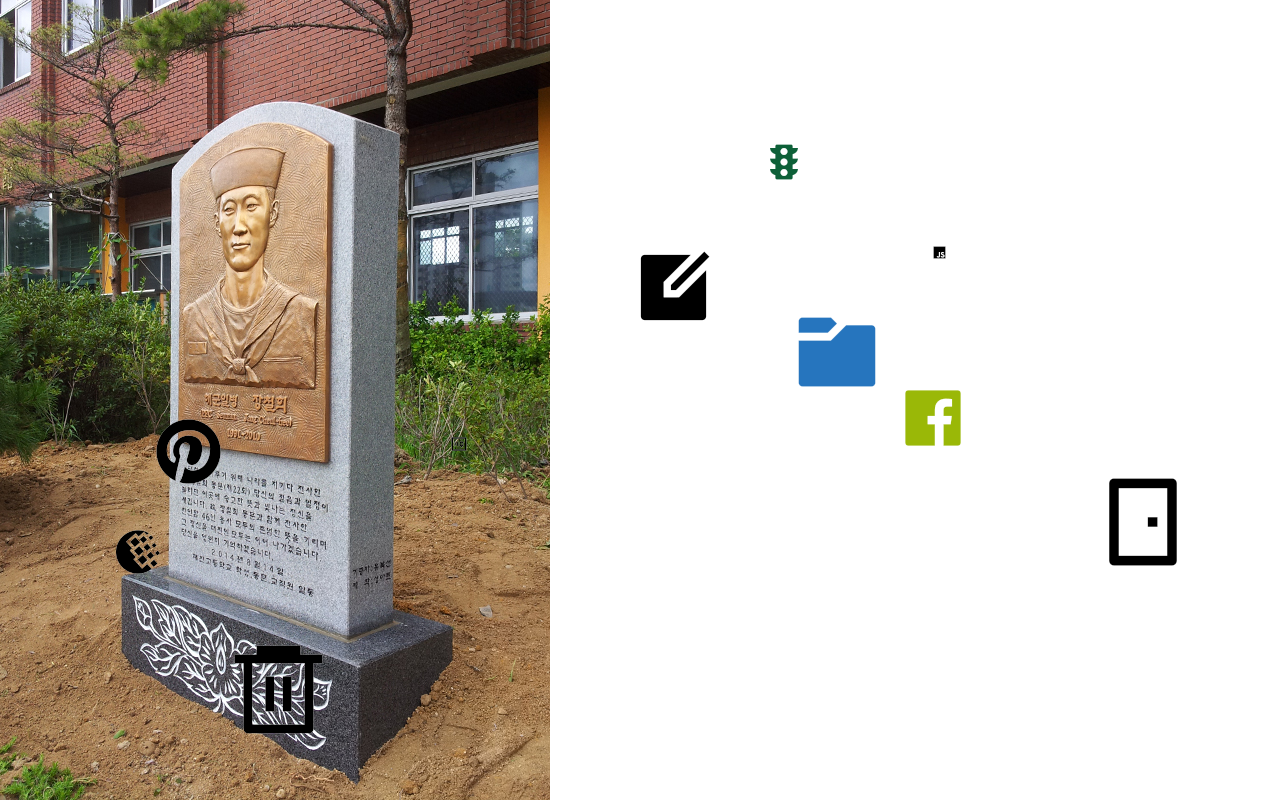 The height and width of the screenshot is (800, 1280). What do you see at coordinates (939, 252) in the screenshot?
I see `javascript programming language logo` at bounding box center [939, 252].